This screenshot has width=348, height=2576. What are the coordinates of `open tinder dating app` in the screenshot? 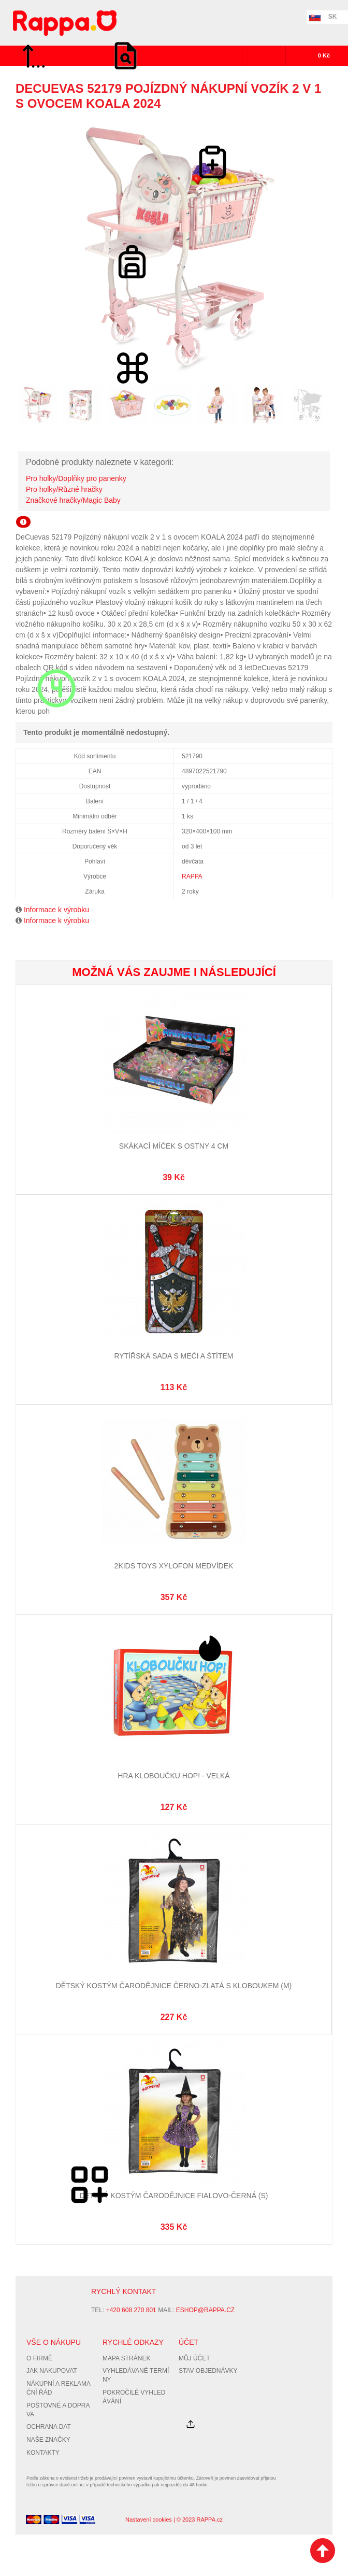 It's located at (210, 1649).